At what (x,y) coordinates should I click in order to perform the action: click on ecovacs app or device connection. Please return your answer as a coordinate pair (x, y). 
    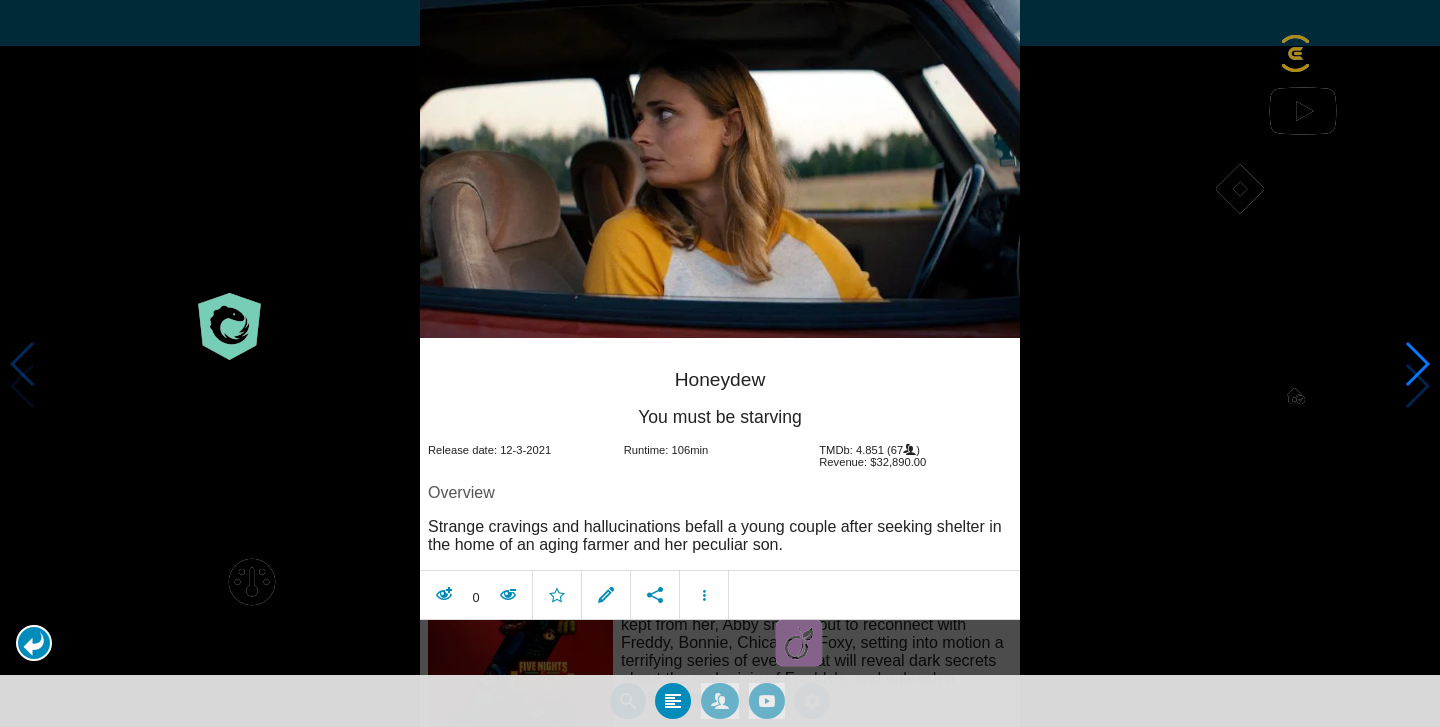
    Looking at the image, I should click on (1295, 53).